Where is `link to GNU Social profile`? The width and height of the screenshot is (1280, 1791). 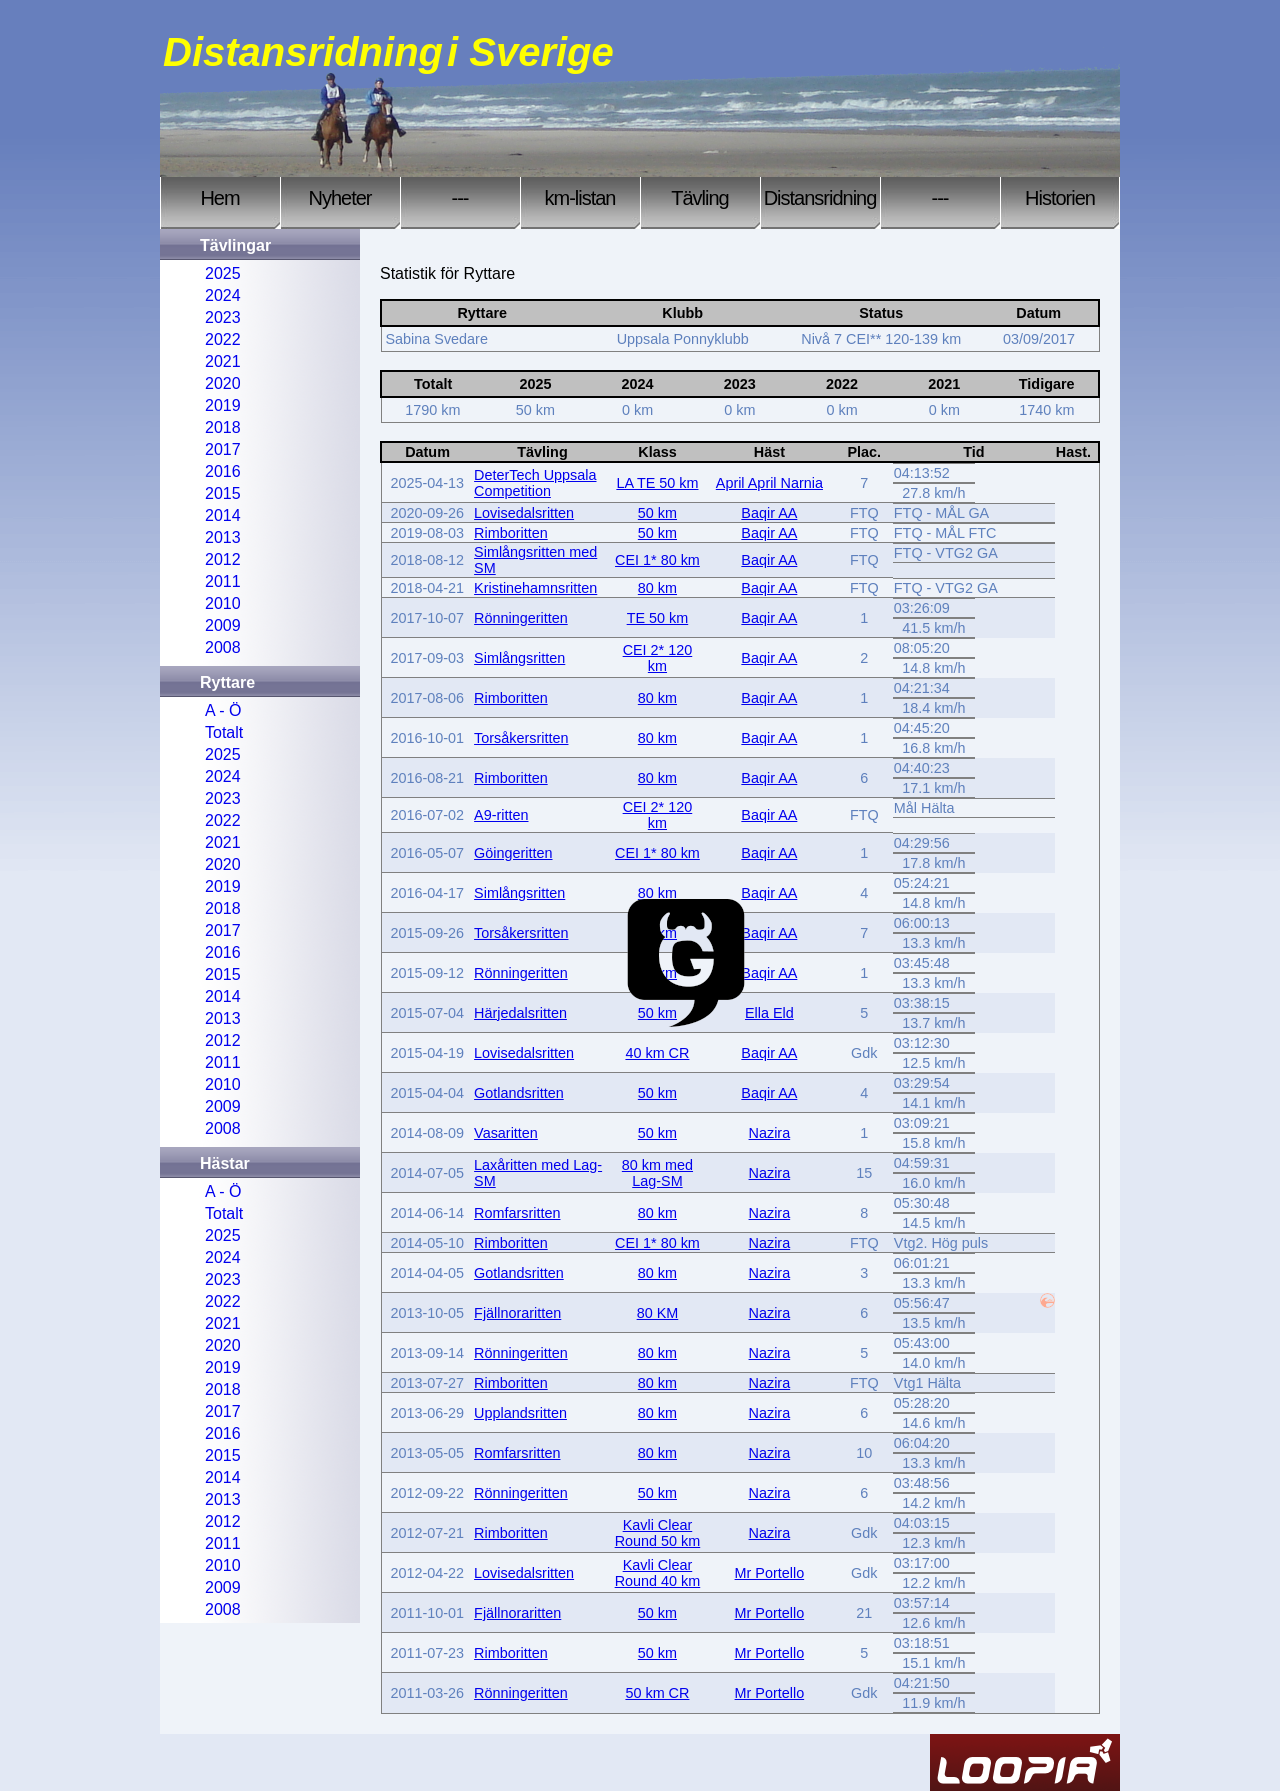
link to GNU Social profile is located at coordinates (686, 963).